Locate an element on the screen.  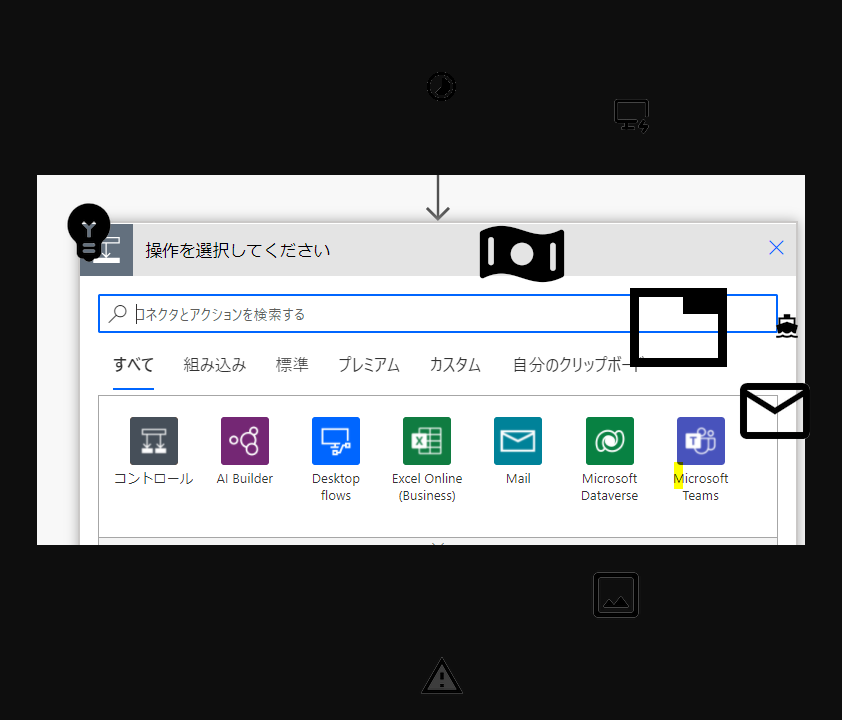
indicates a warning or potential issue is located at coordinates (442, 676).